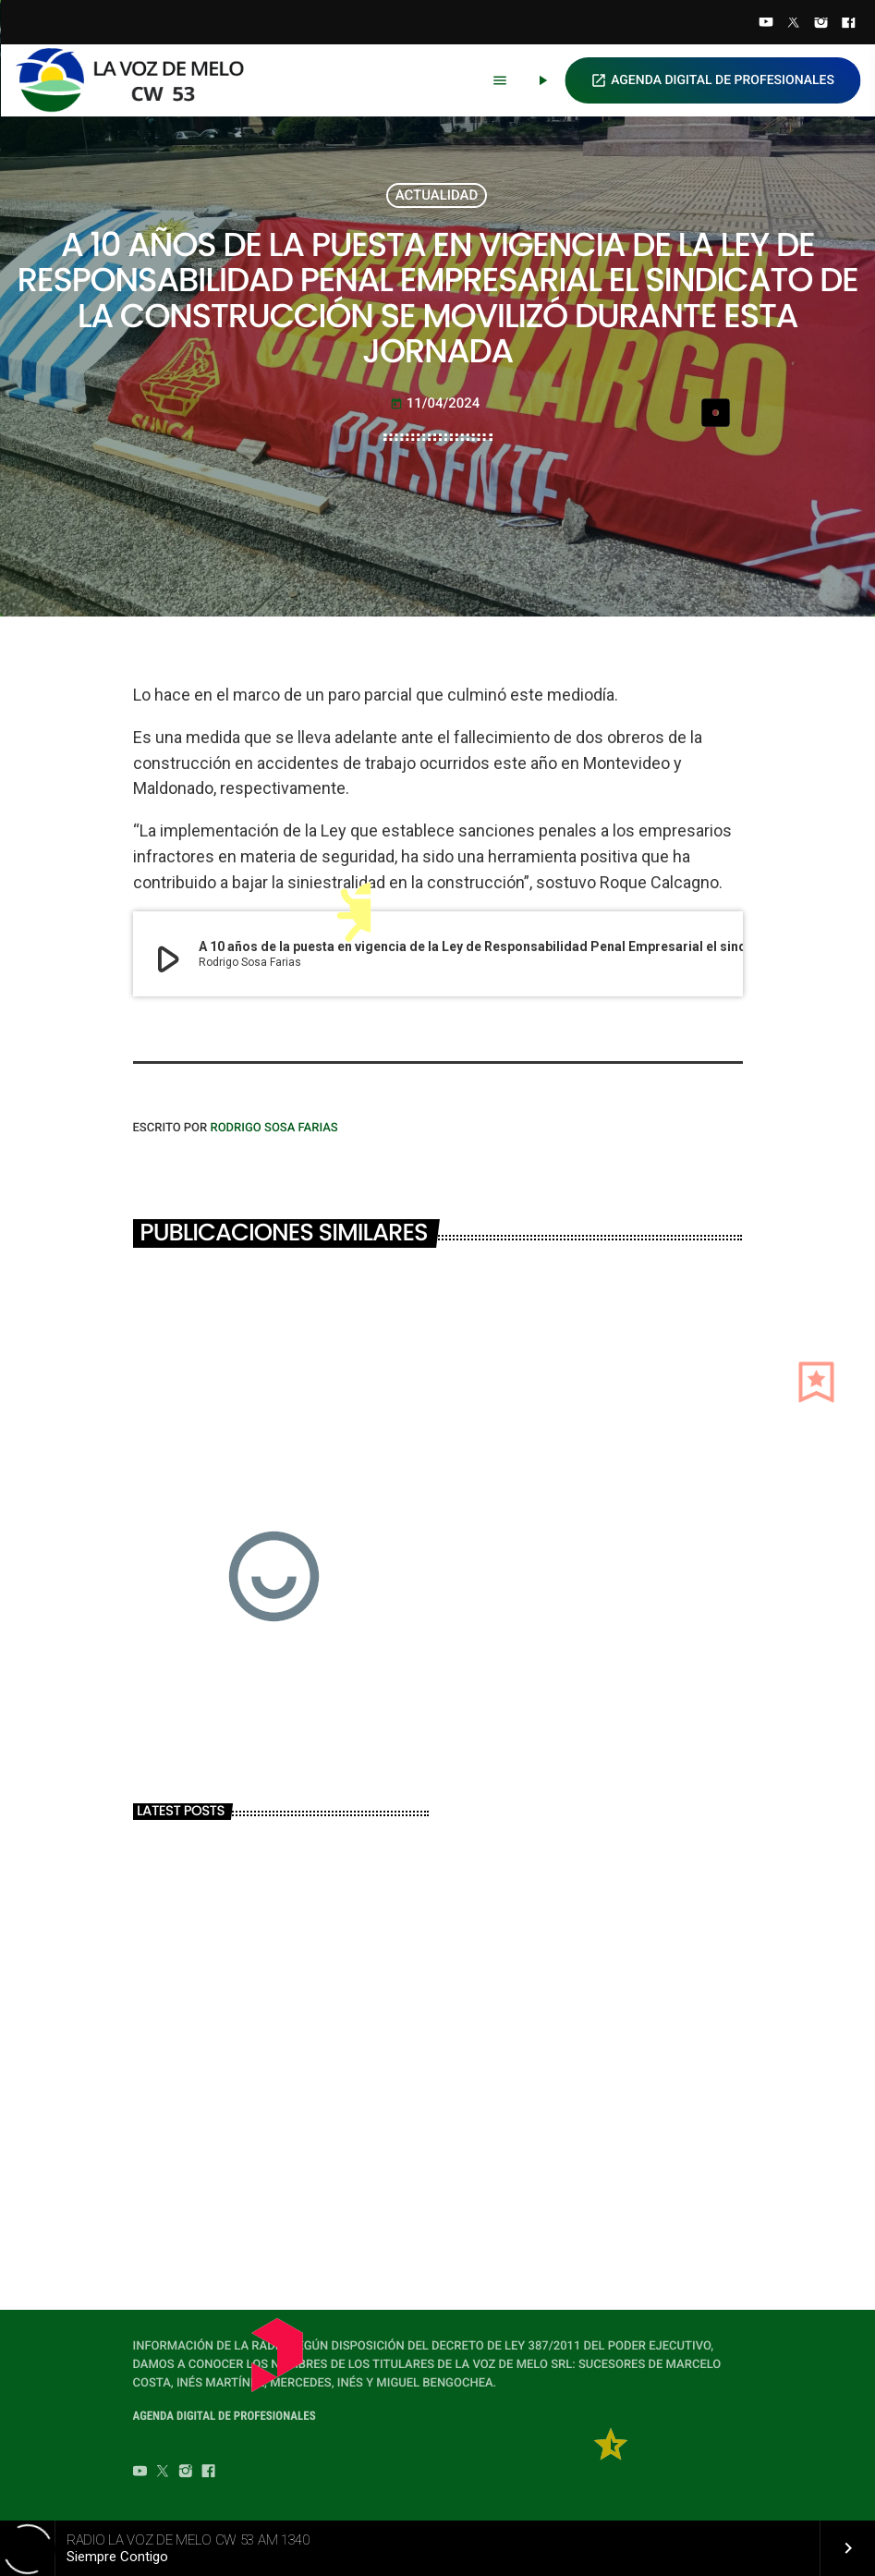 The height and width of the screenshot is (2576, 875). What do you see at coordinates (273, 1576) in the screenshot?
I see `view your profile` at bounding box center [273, 1576].